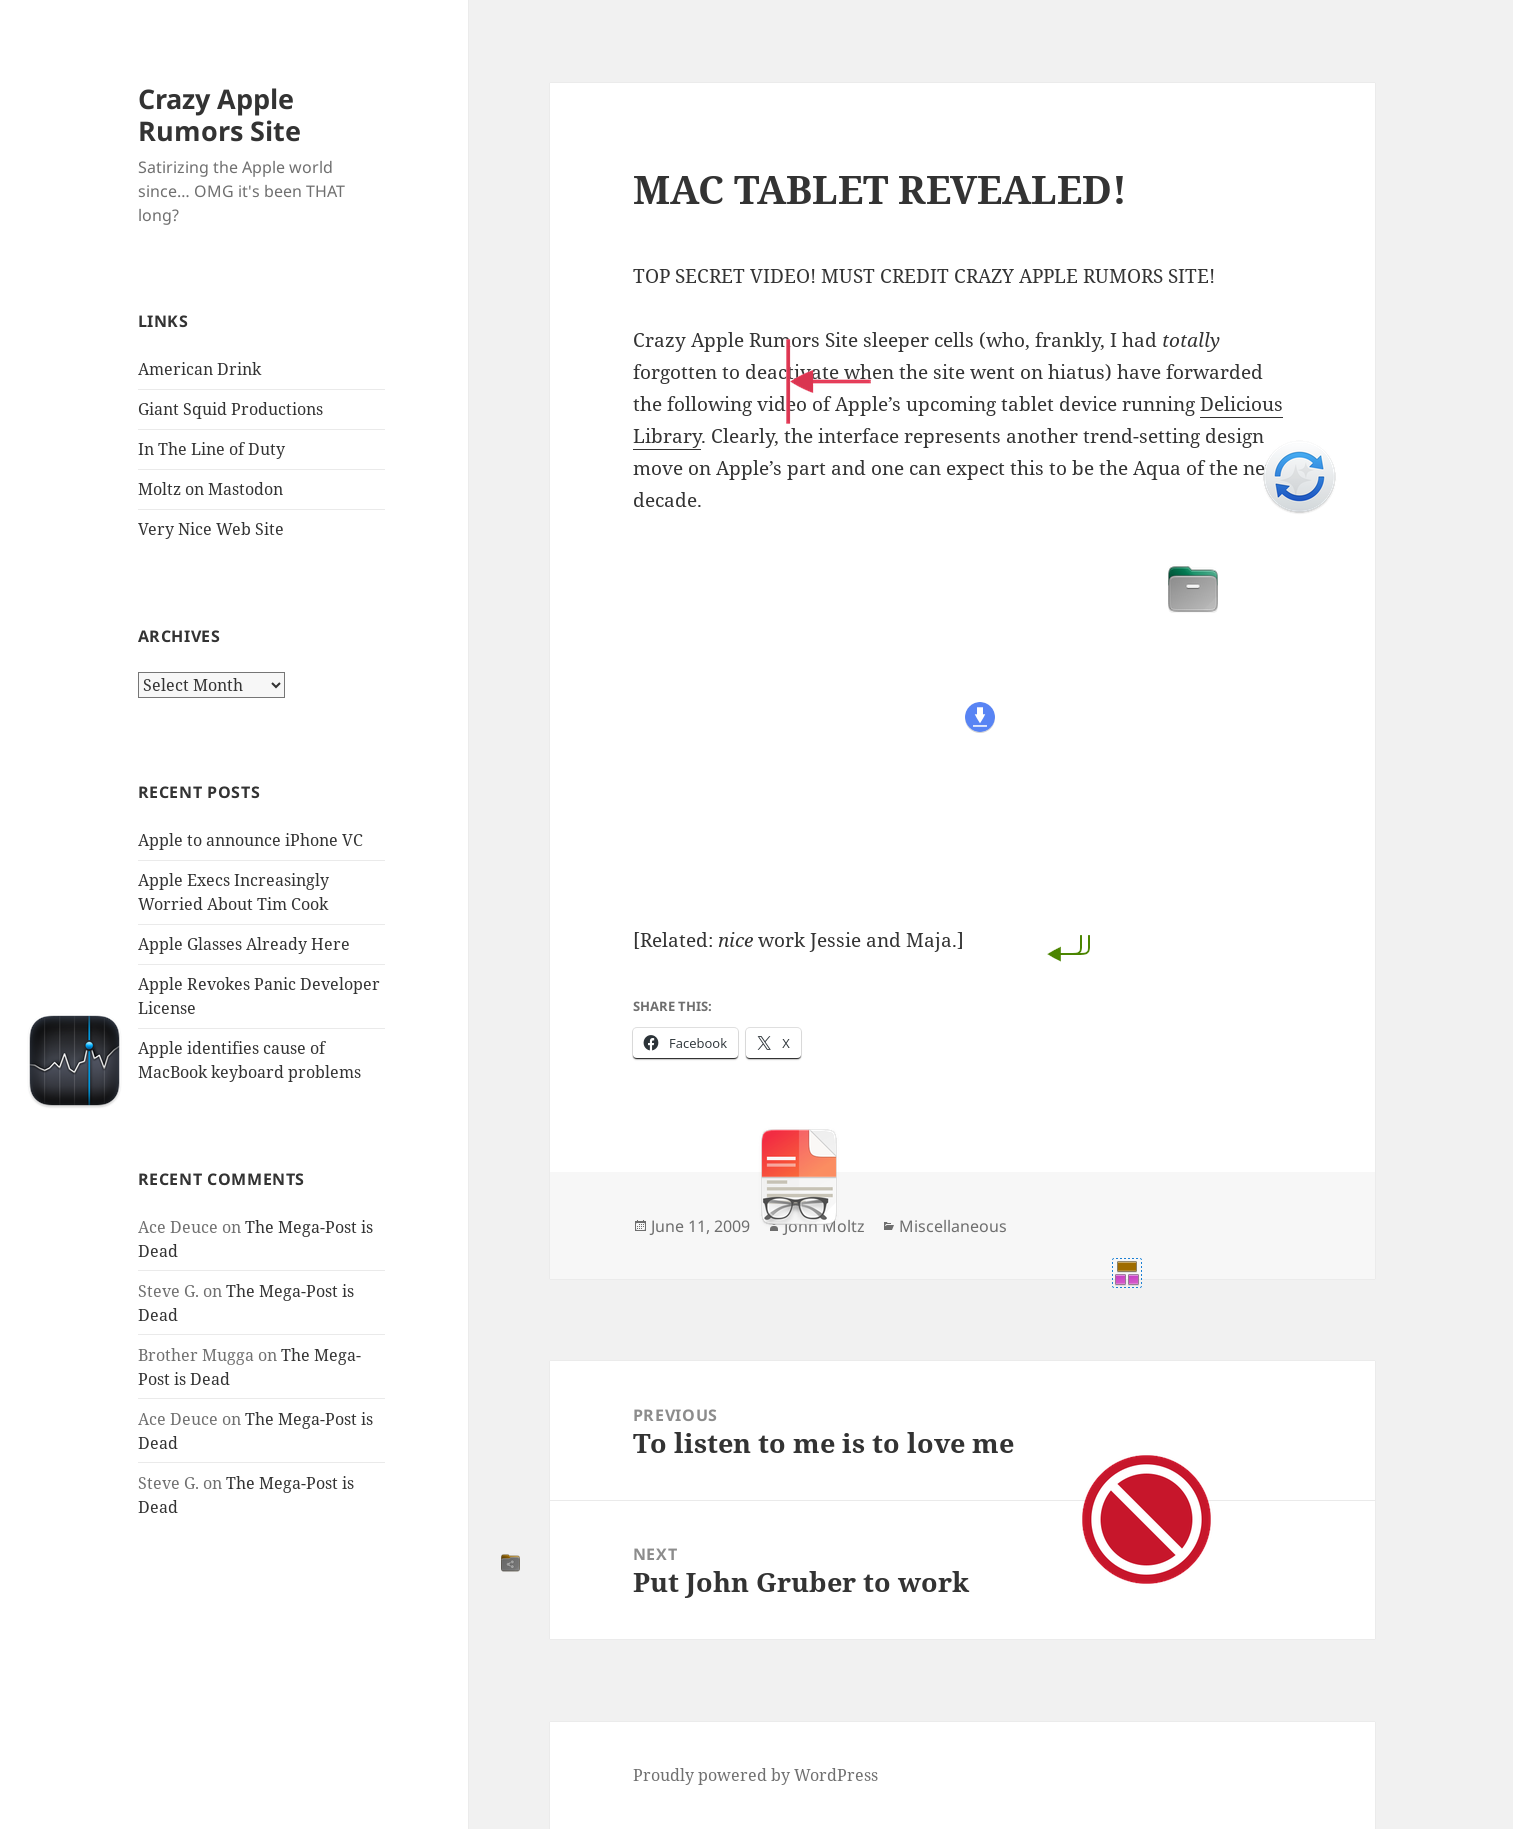  Describe the element at coordinates (1193, 589) in the screenshot. I see `open the file manager application` at that location.